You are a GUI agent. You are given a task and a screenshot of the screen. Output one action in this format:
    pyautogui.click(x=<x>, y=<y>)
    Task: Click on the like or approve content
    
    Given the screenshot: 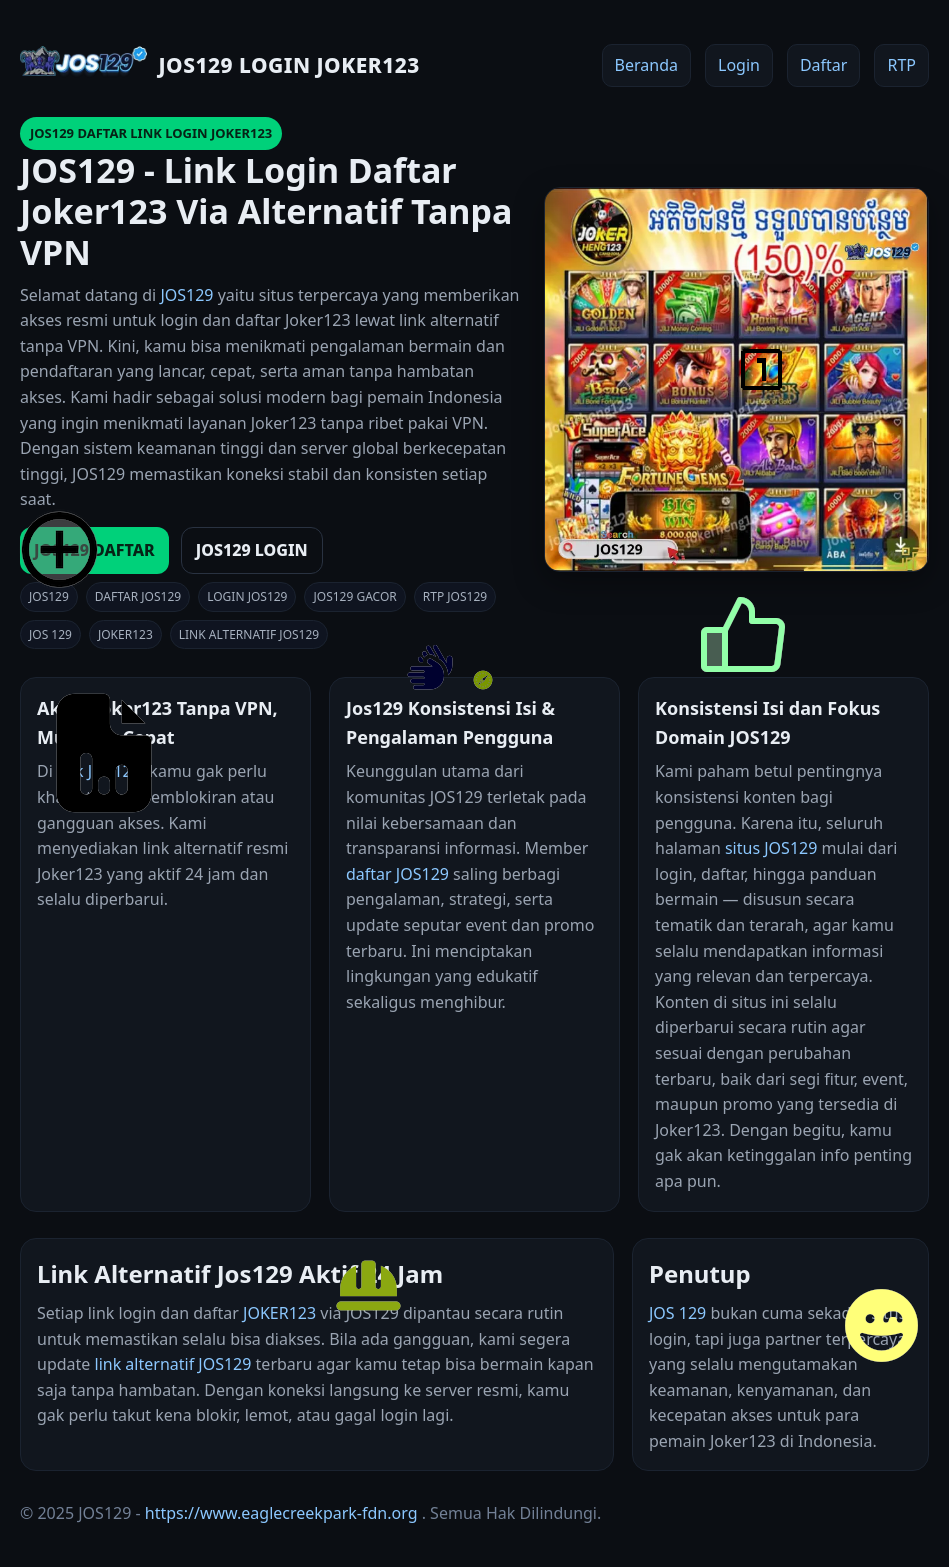 What is the action you would take?
    pyautogui.click(x=743, y=639)
    